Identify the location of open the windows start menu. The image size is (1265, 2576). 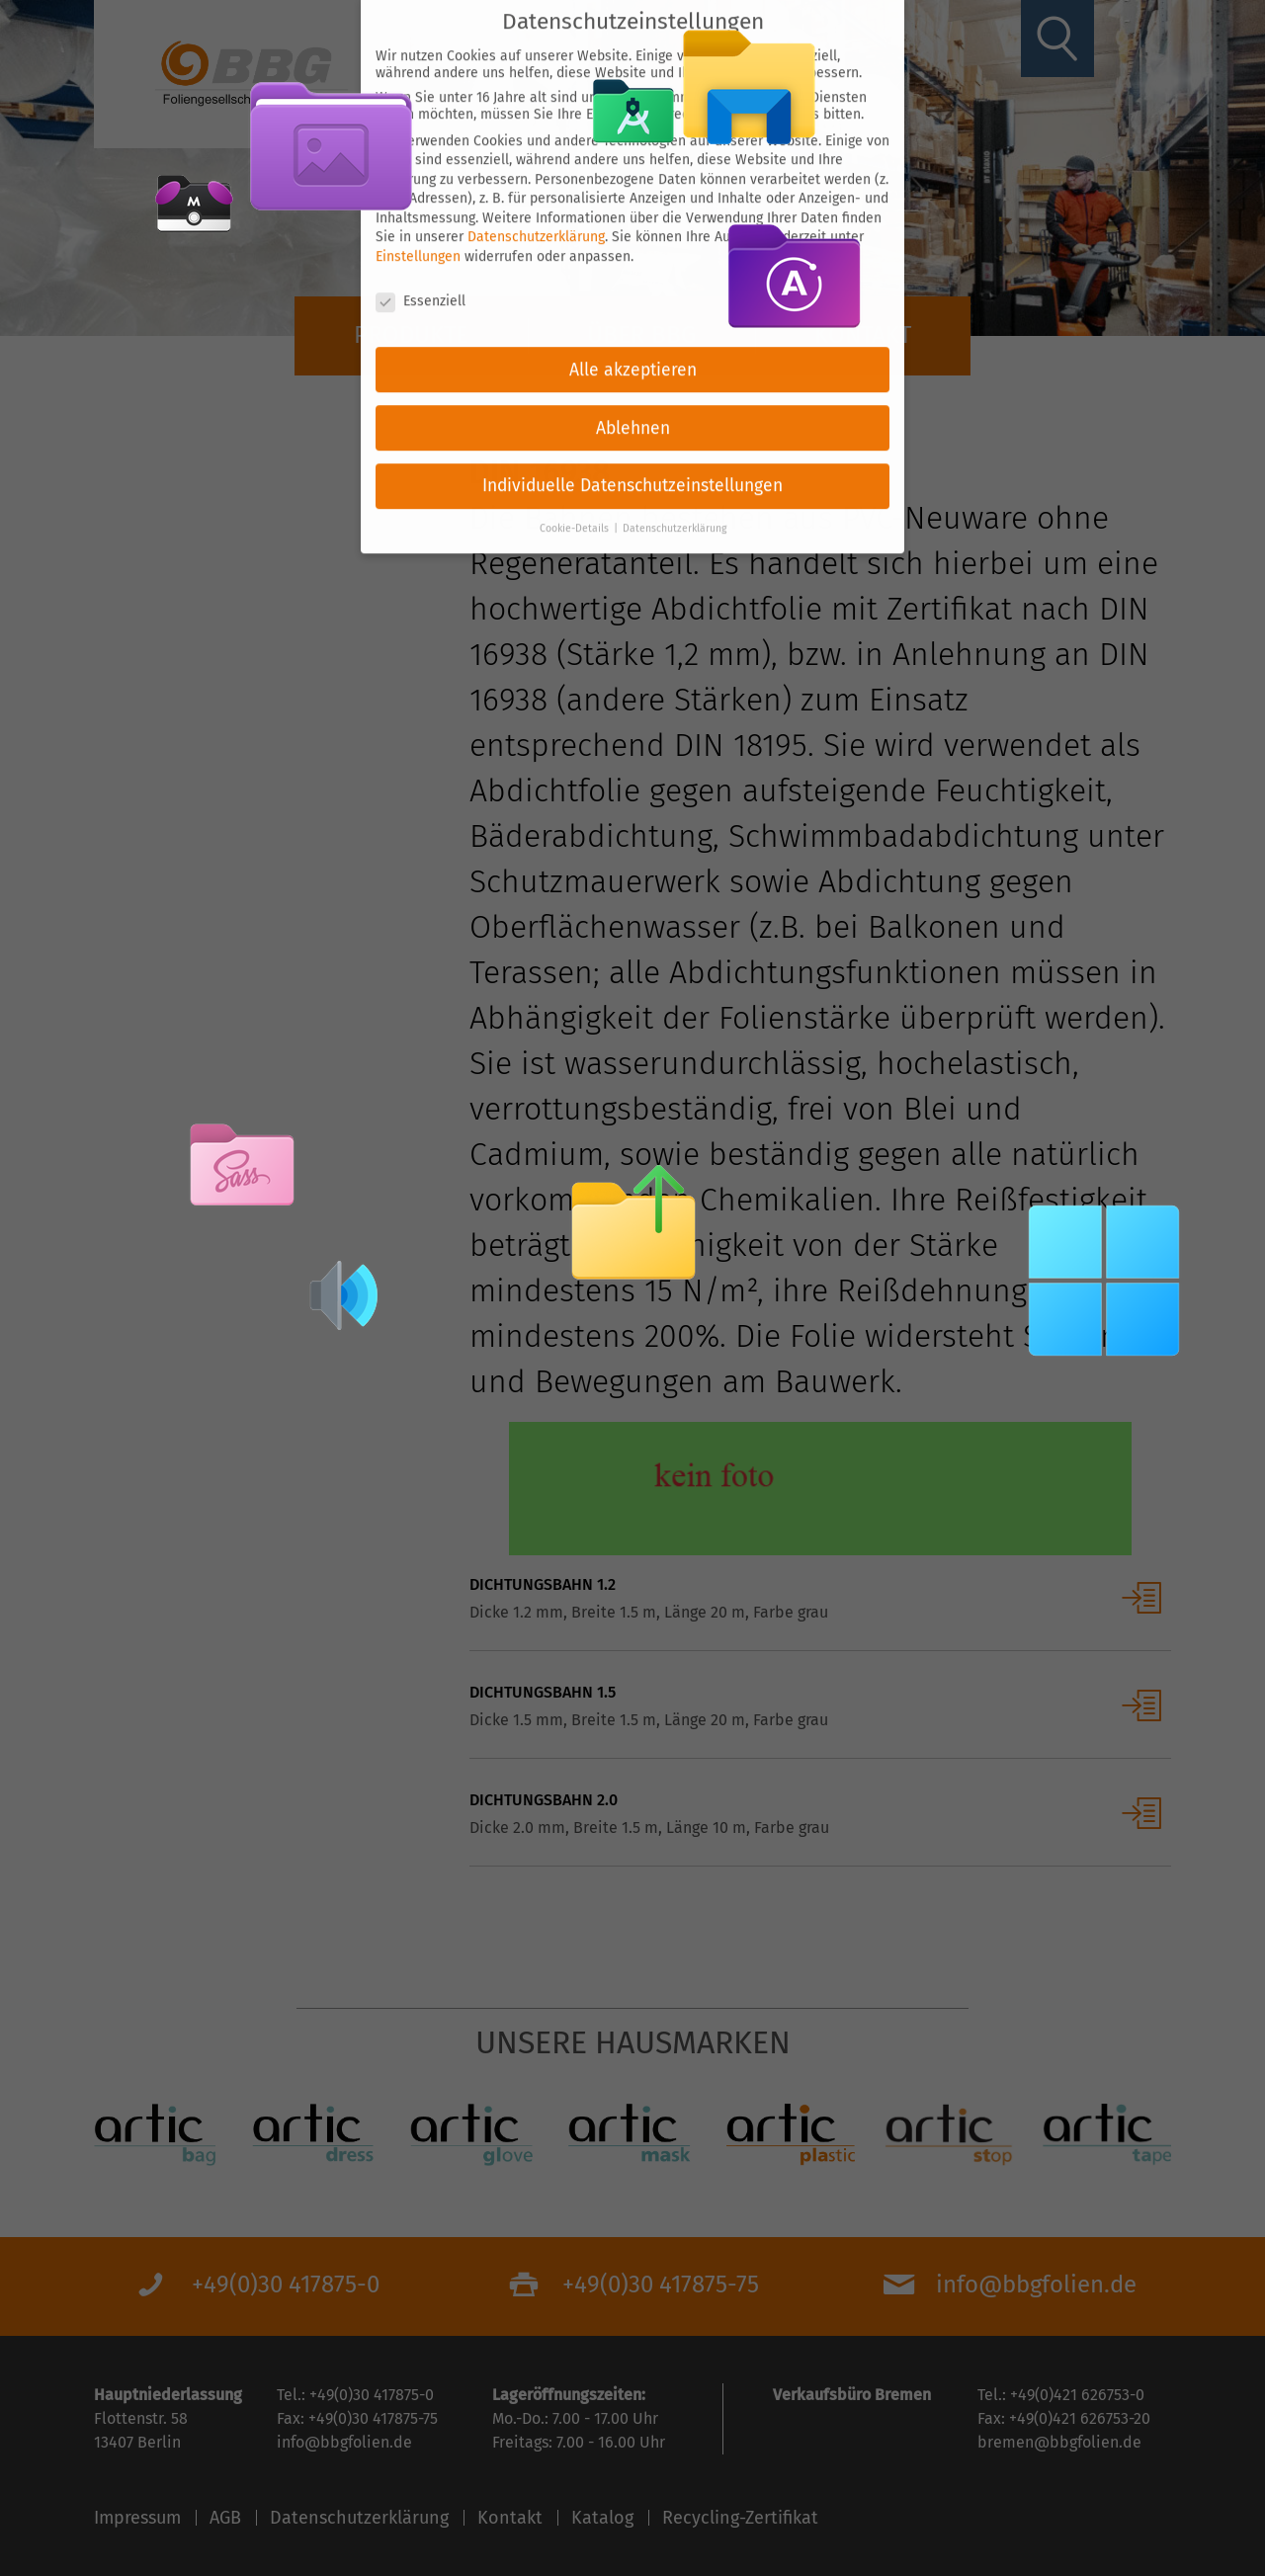
(1104, 1281).